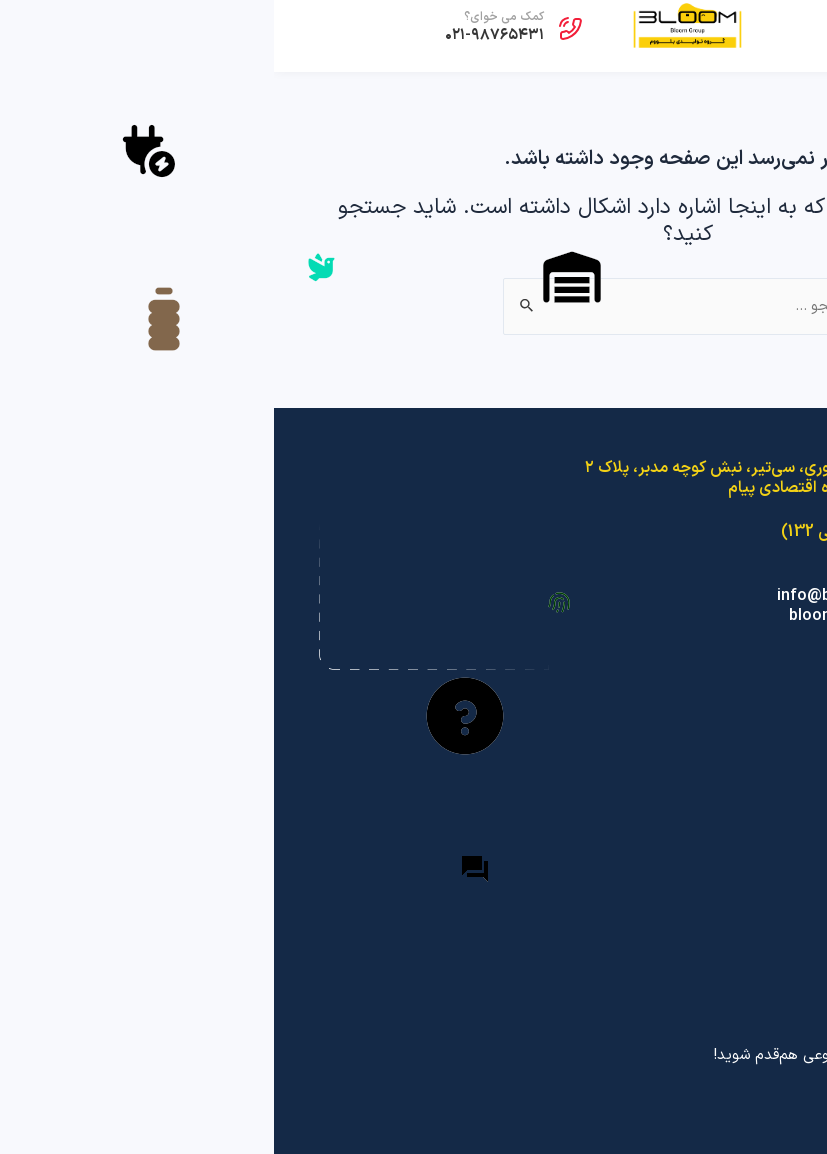 The image size is (827, 1154). What do you see at coordinates (475, 869) in the screenshot?
I see `open discussion forum or community chat` at bounding box center [475, 869].